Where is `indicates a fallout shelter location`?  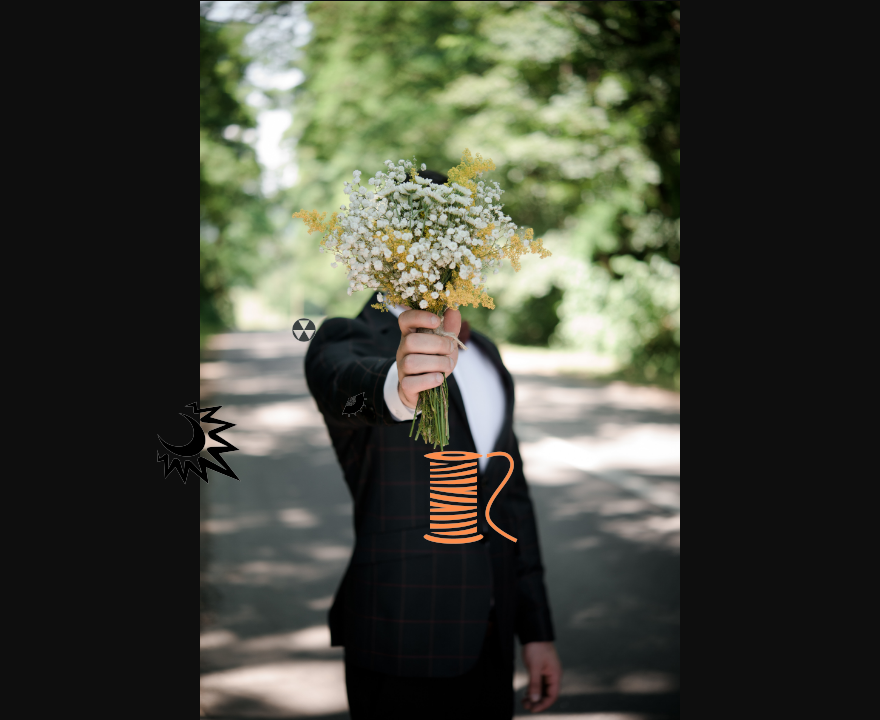 indicates a fallout shelter location is located at coordinates (304, 330).